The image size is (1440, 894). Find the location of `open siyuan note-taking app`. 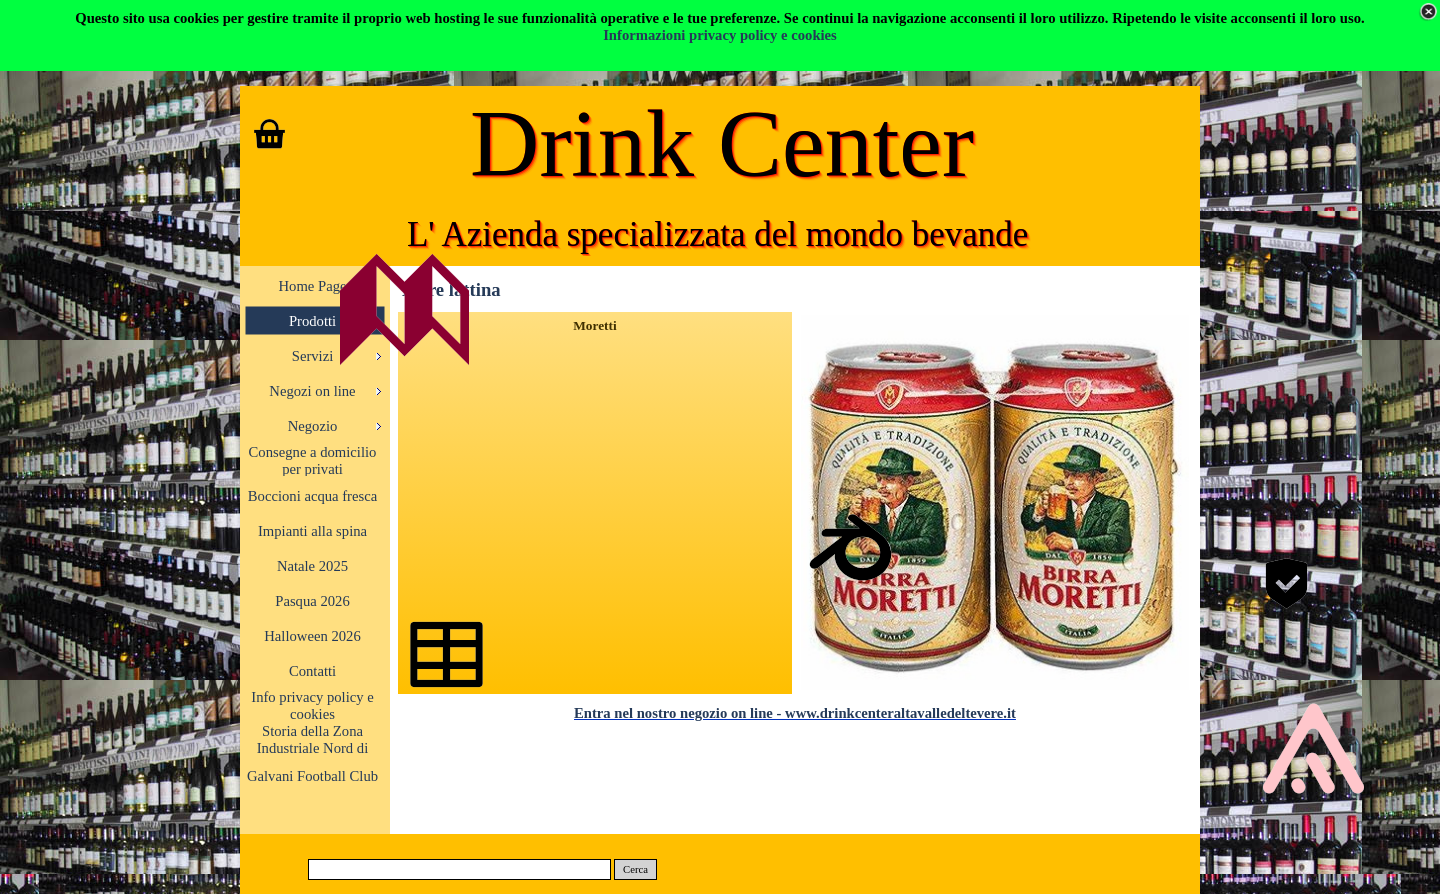

open siyuan note-taking app is located at coordinates (404, 309).